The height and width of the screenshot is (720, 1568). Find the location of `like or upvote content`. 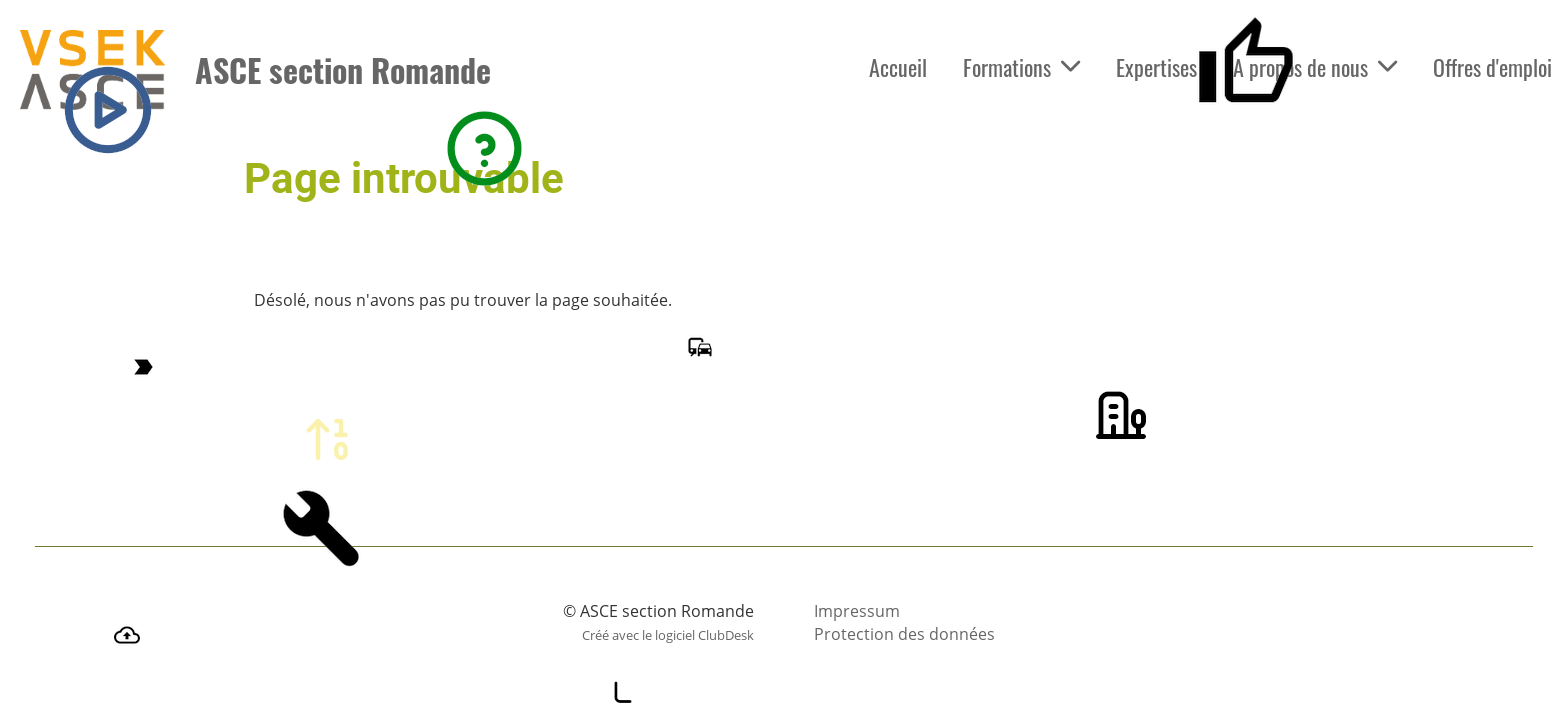

like or upvote content is located at coordinates (1246, 64).